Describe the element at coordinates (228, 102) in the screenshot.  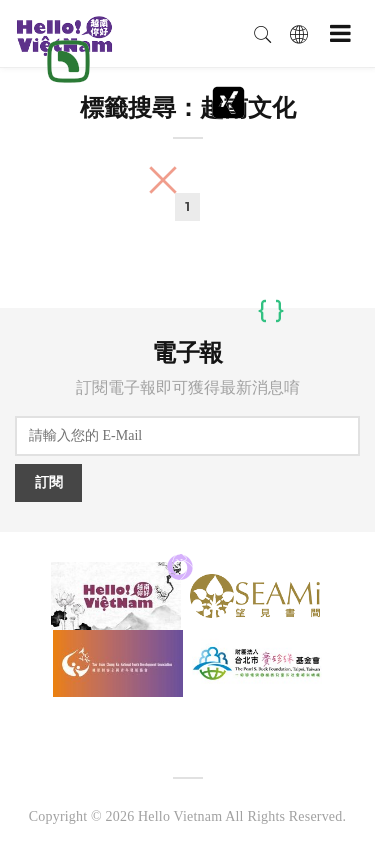
I see `open XING professional network app` at that location.